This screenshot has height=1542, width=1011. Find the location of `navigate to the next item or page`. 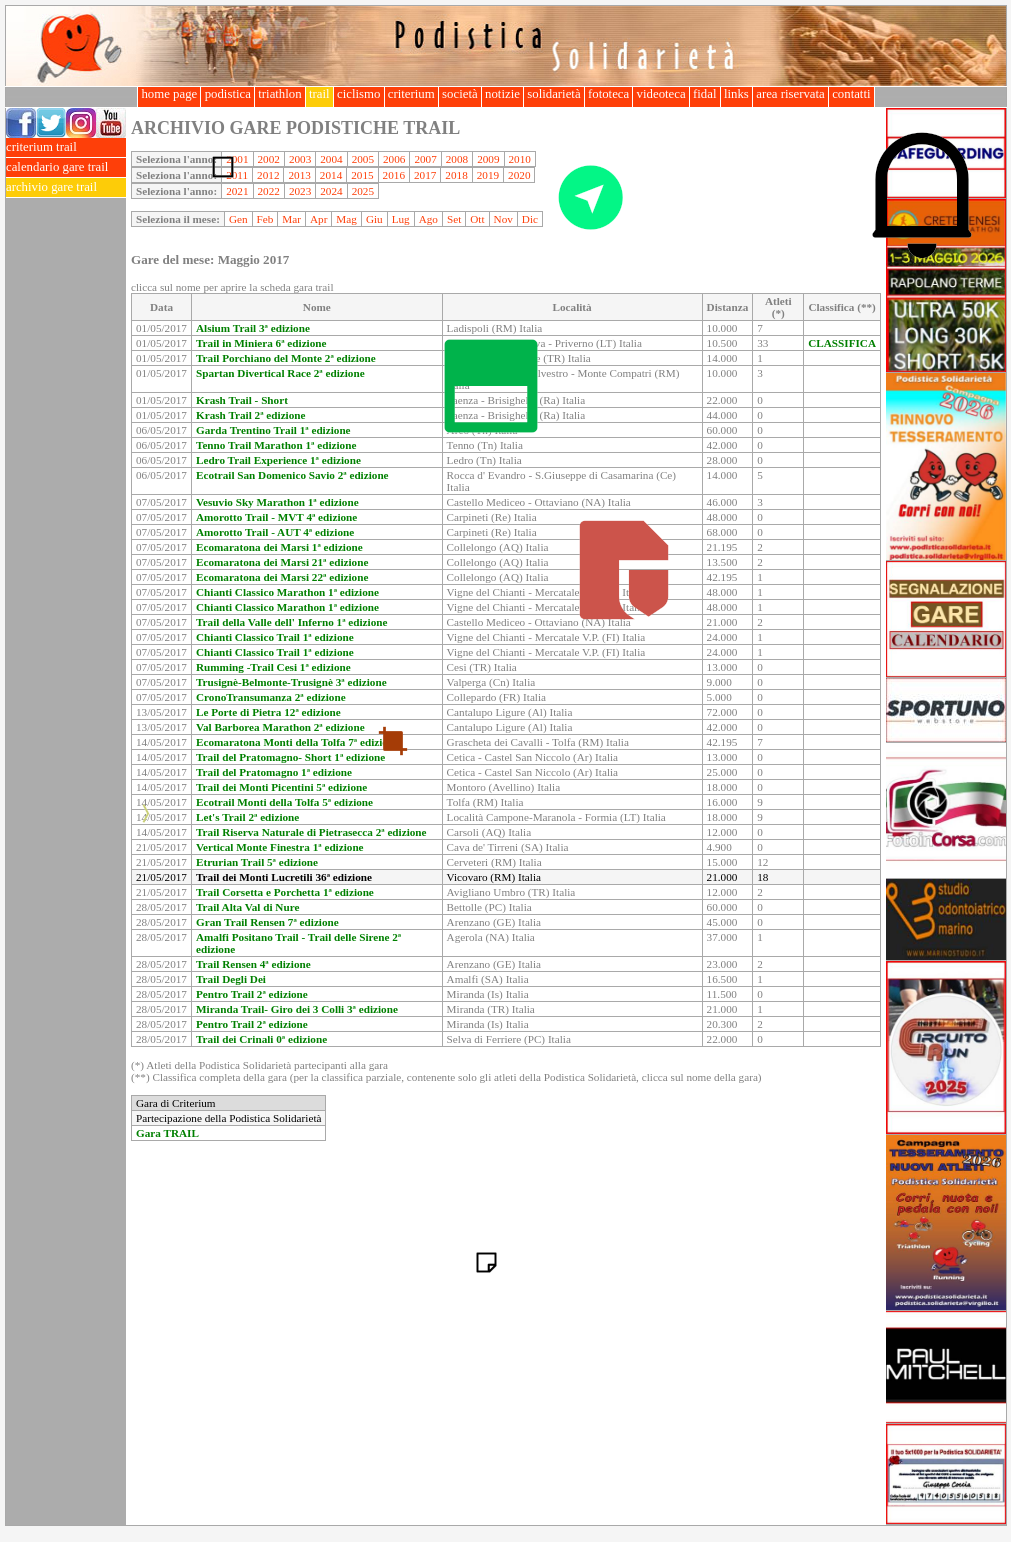

navigate to the next item or page is located at coordinates (145, 813).